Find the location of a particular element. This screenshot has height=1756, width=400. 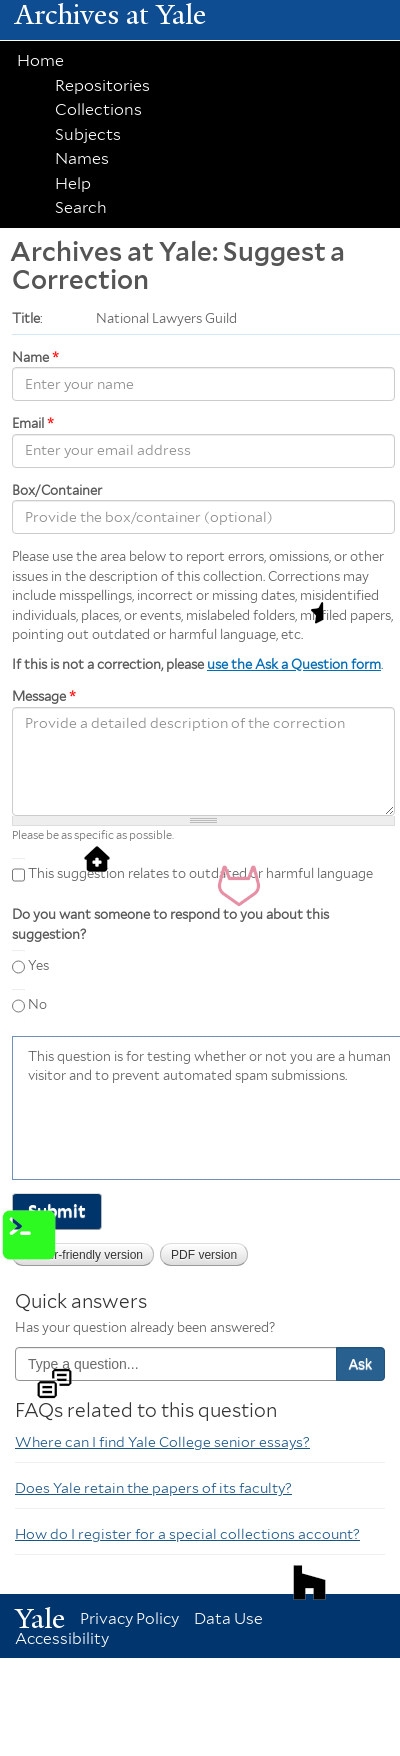

indicates a partial or half-star rating is located at coordinates (322, 613).